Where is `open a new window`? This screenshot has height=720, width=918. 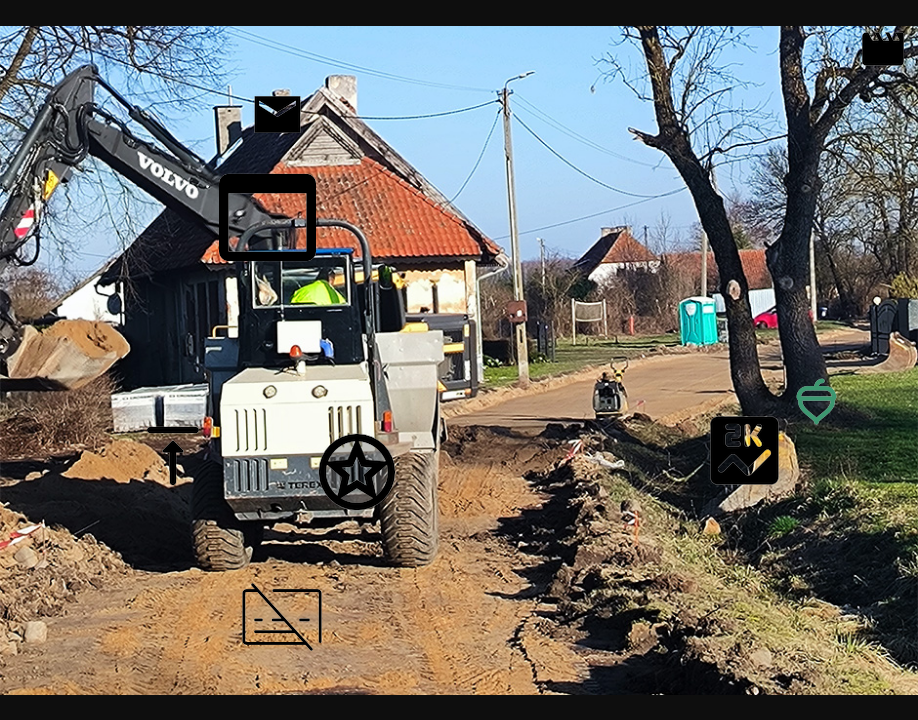 open a new window is located at coordinates (267, 217).